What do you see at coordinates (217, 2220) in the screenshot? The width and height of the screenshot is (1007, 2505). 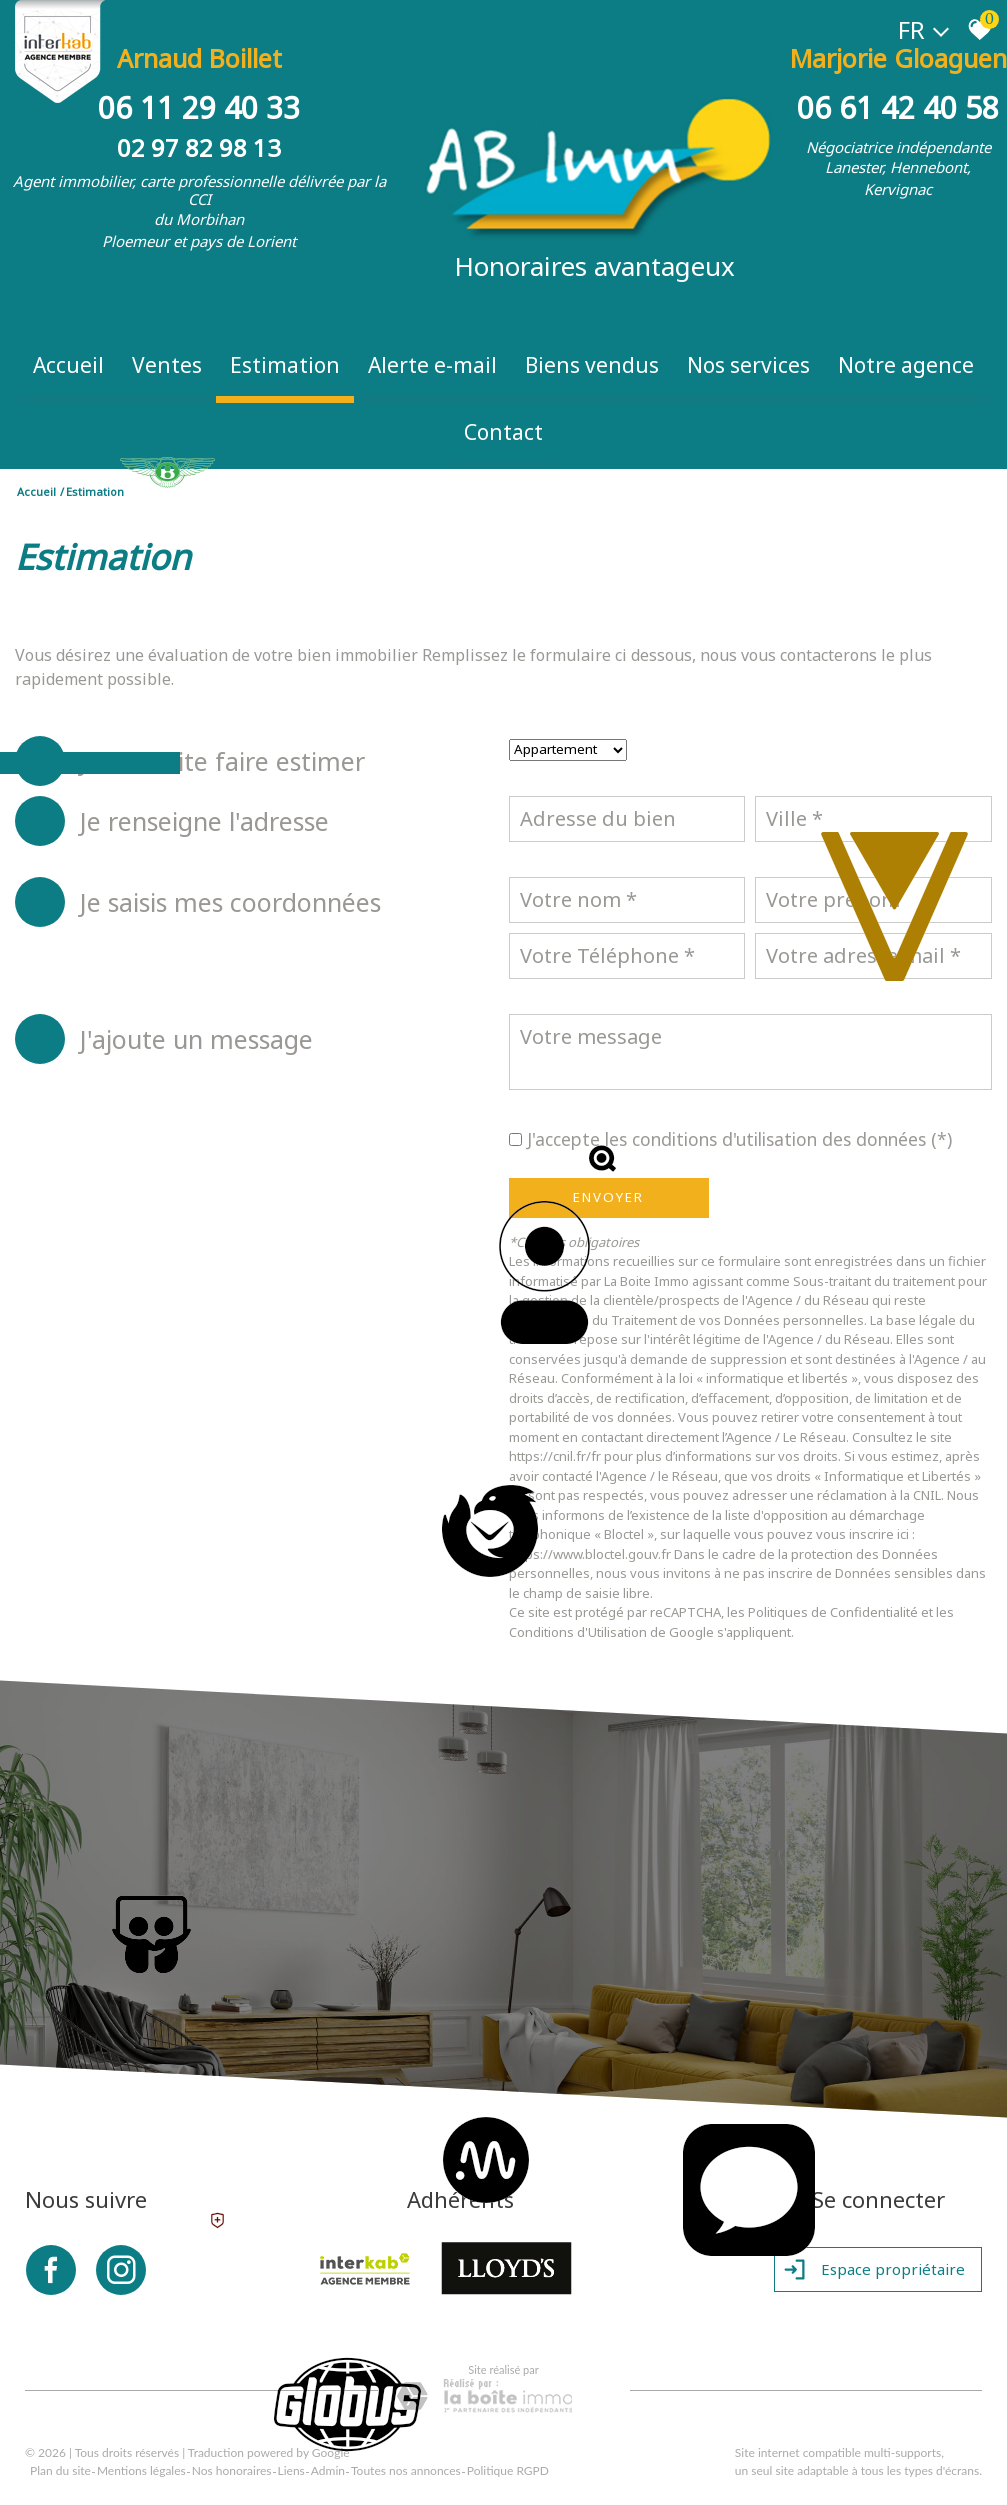 I see `add security protection or shield` at bounding box center [217, 2220].